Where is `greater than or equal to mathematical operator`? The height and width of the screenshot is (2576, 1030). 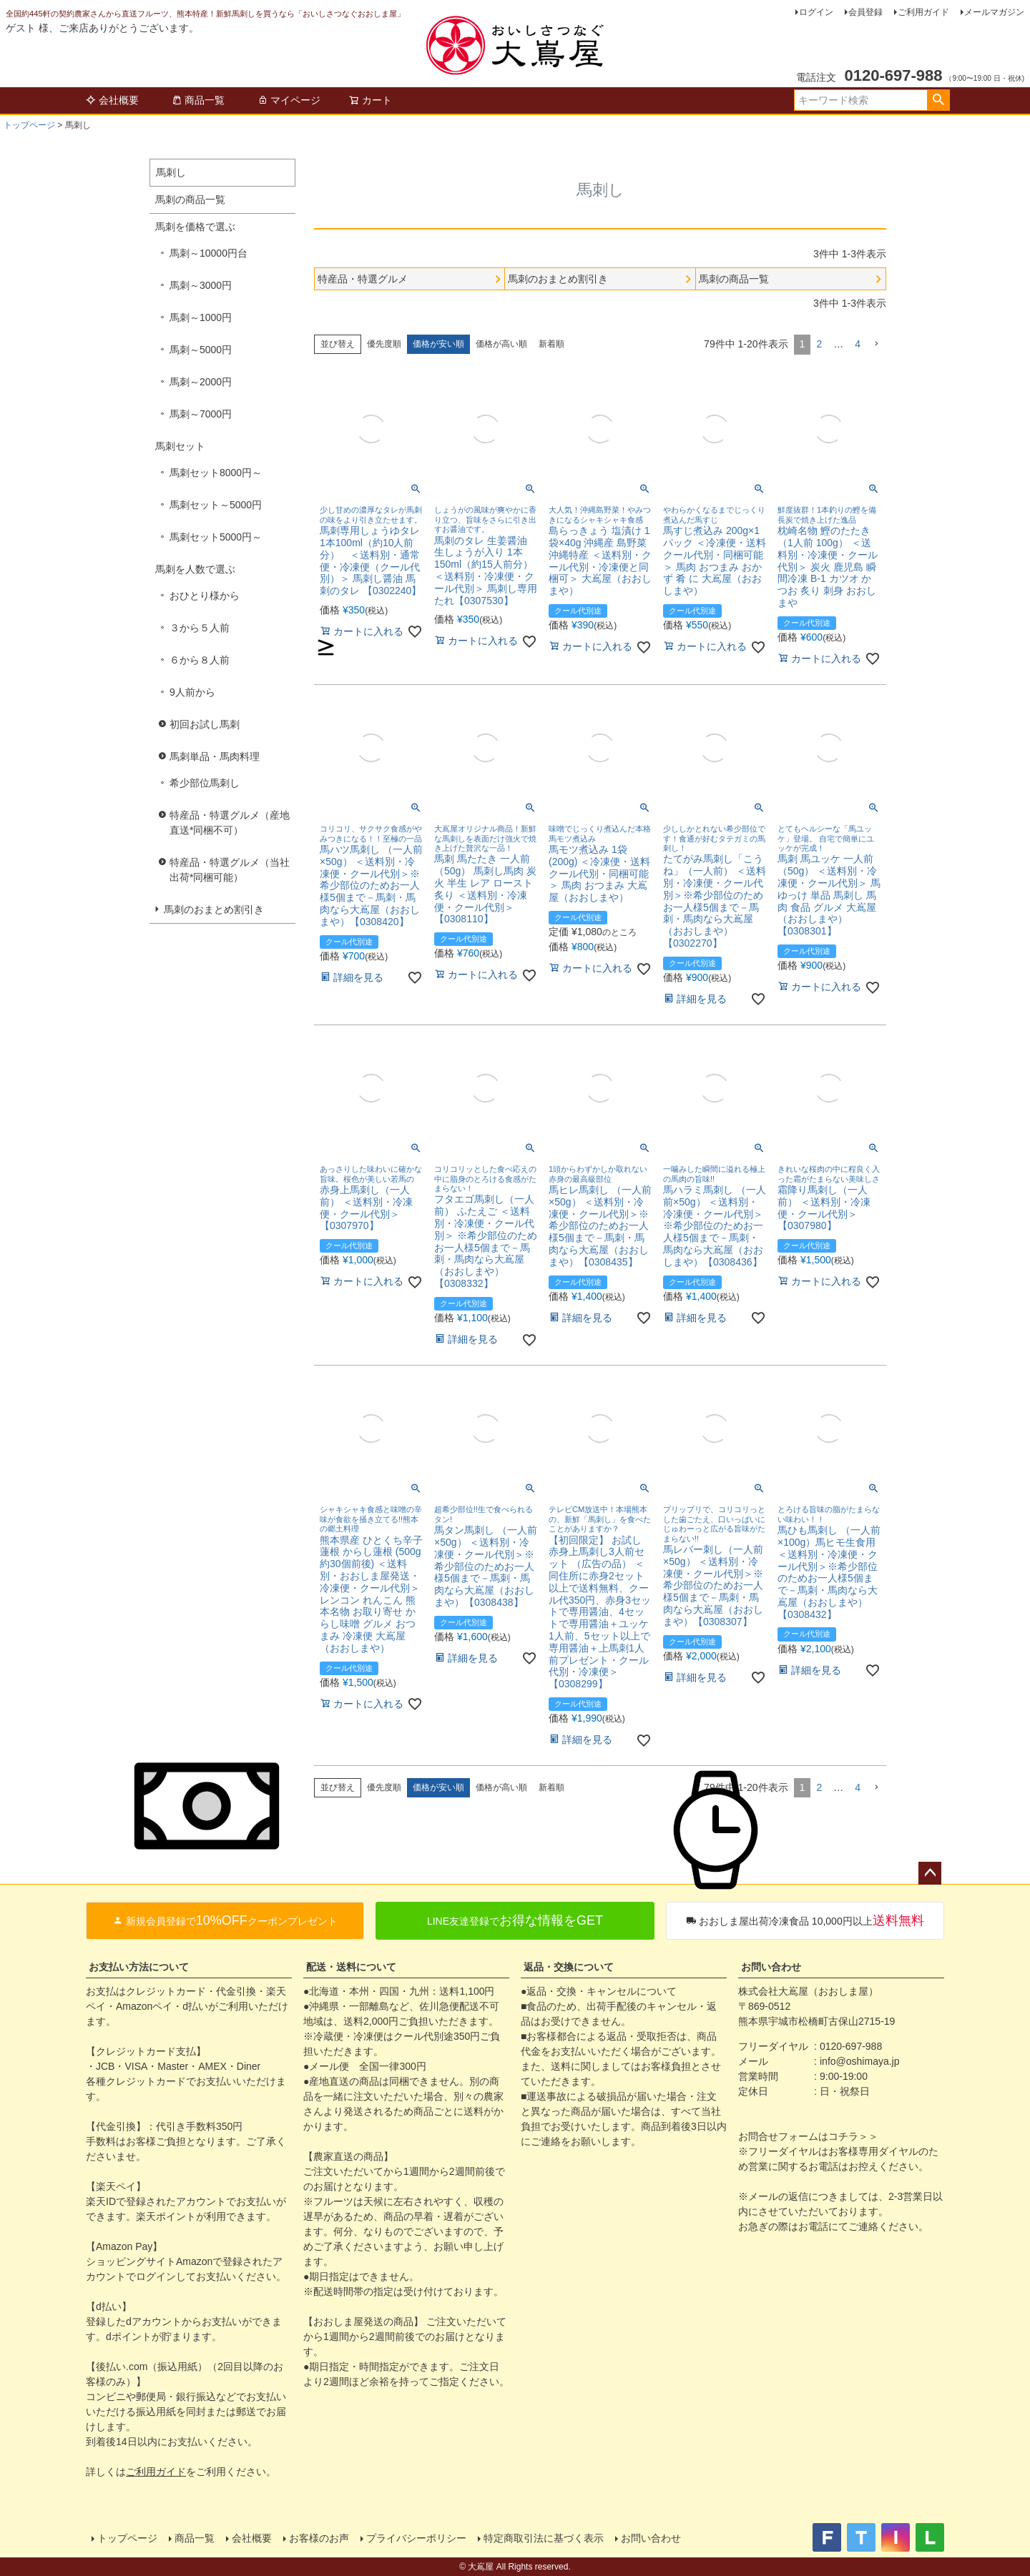
greater than or equal to mathematical operator is located at coordinates (325, 648).